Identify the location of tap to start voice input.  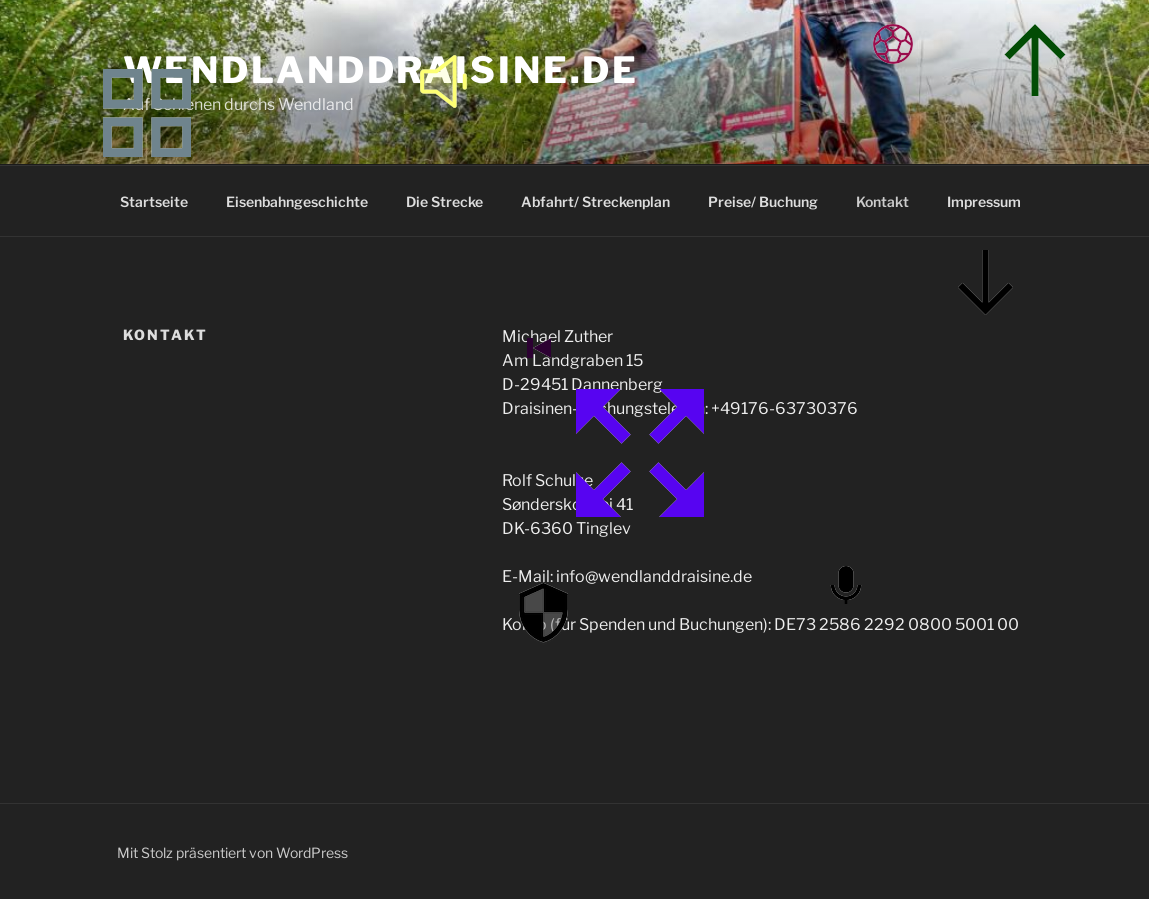
(846, 585).